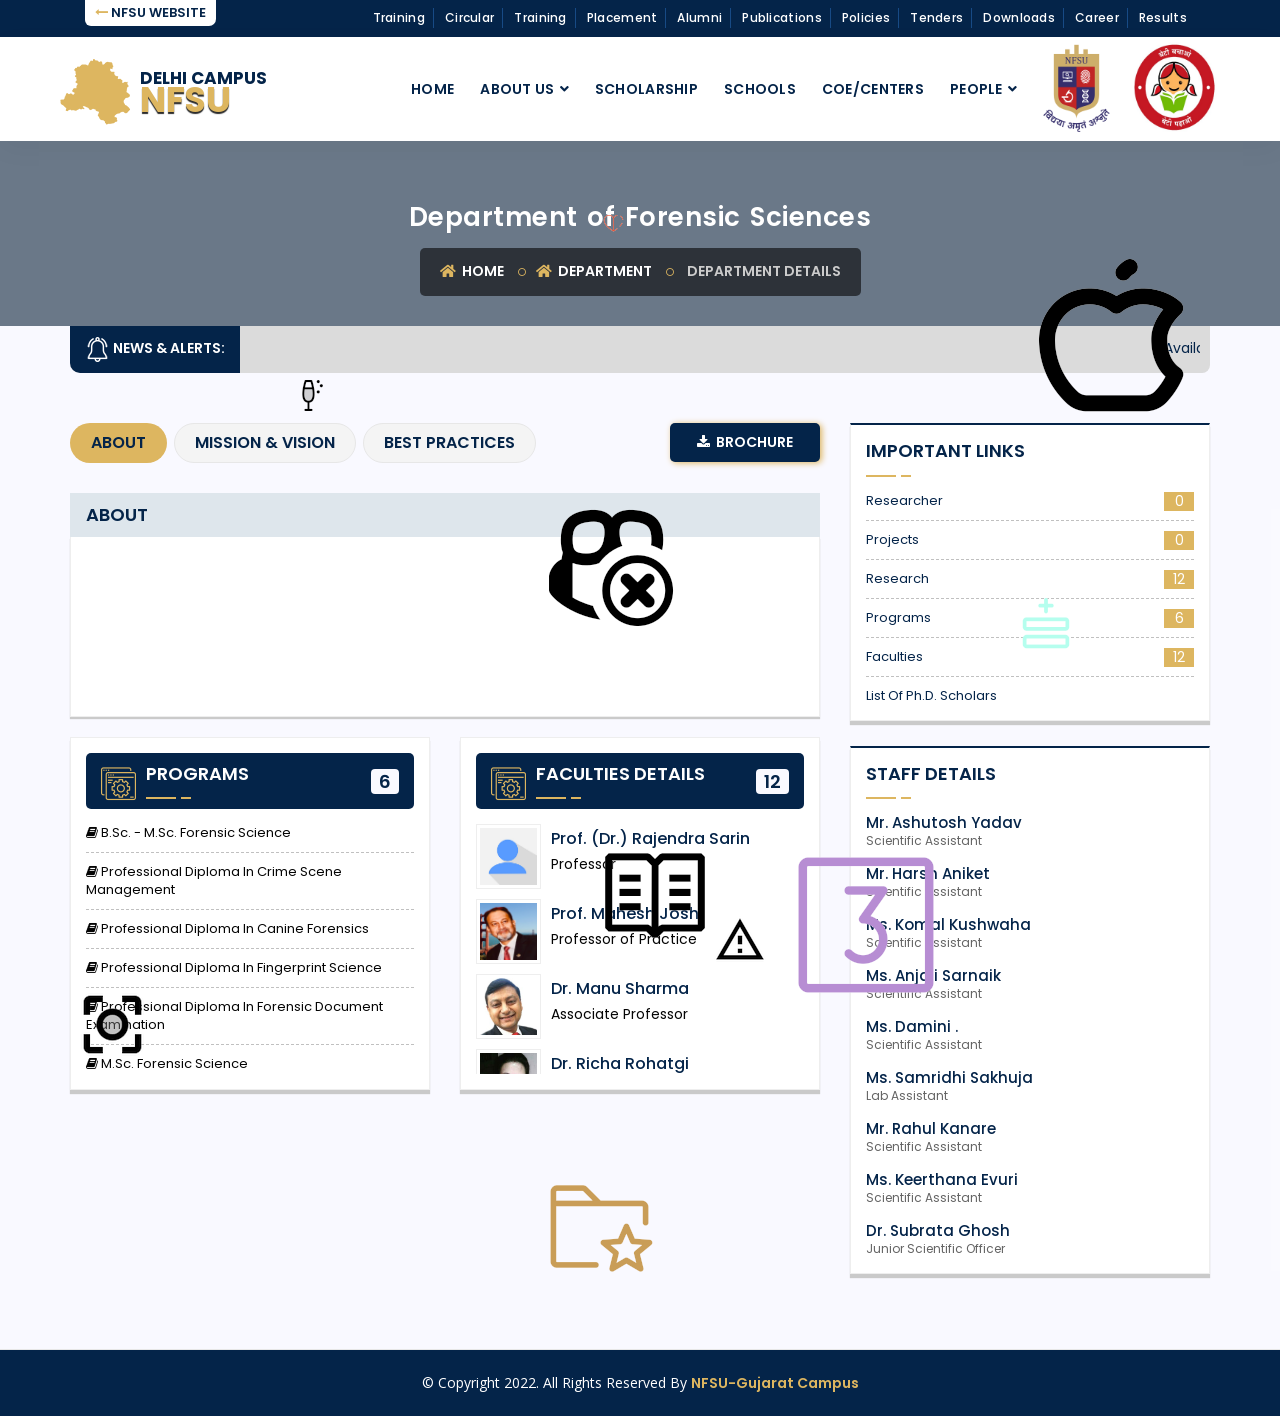 The image size is (1280, 1416). Describe the element at coordinates (1046, 627) in the screenshot. I see `add a new row at the top` at that location.